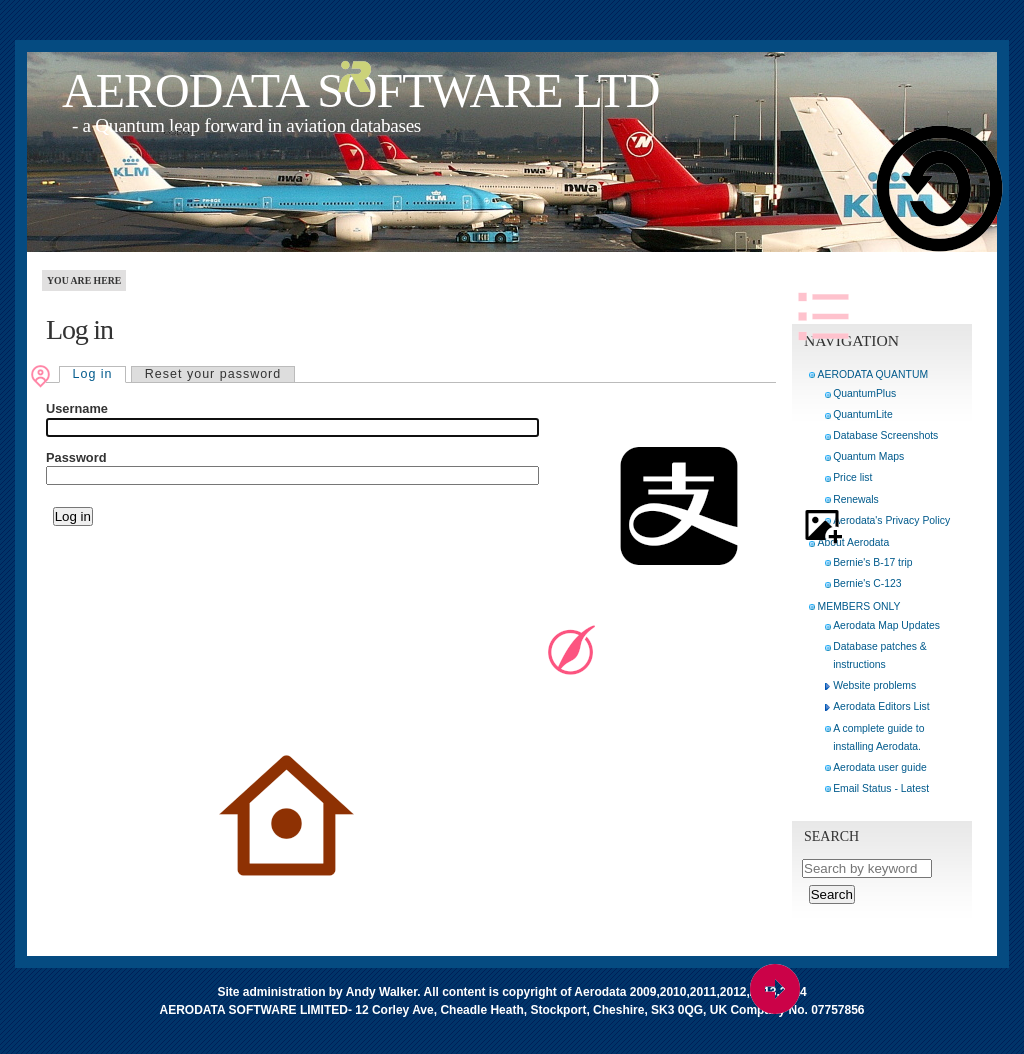  I want to click on pied piper company logo, so click(570, 650).